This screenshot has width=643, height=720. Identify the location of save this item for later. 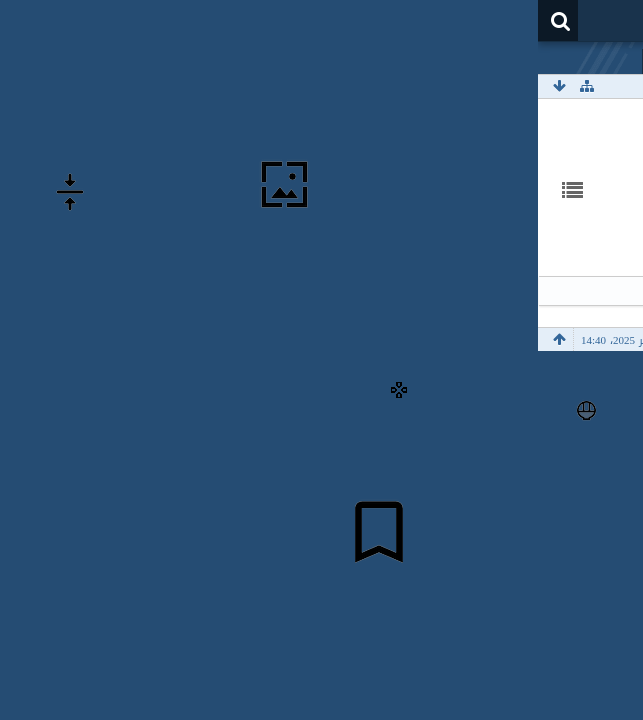
(379, 532).